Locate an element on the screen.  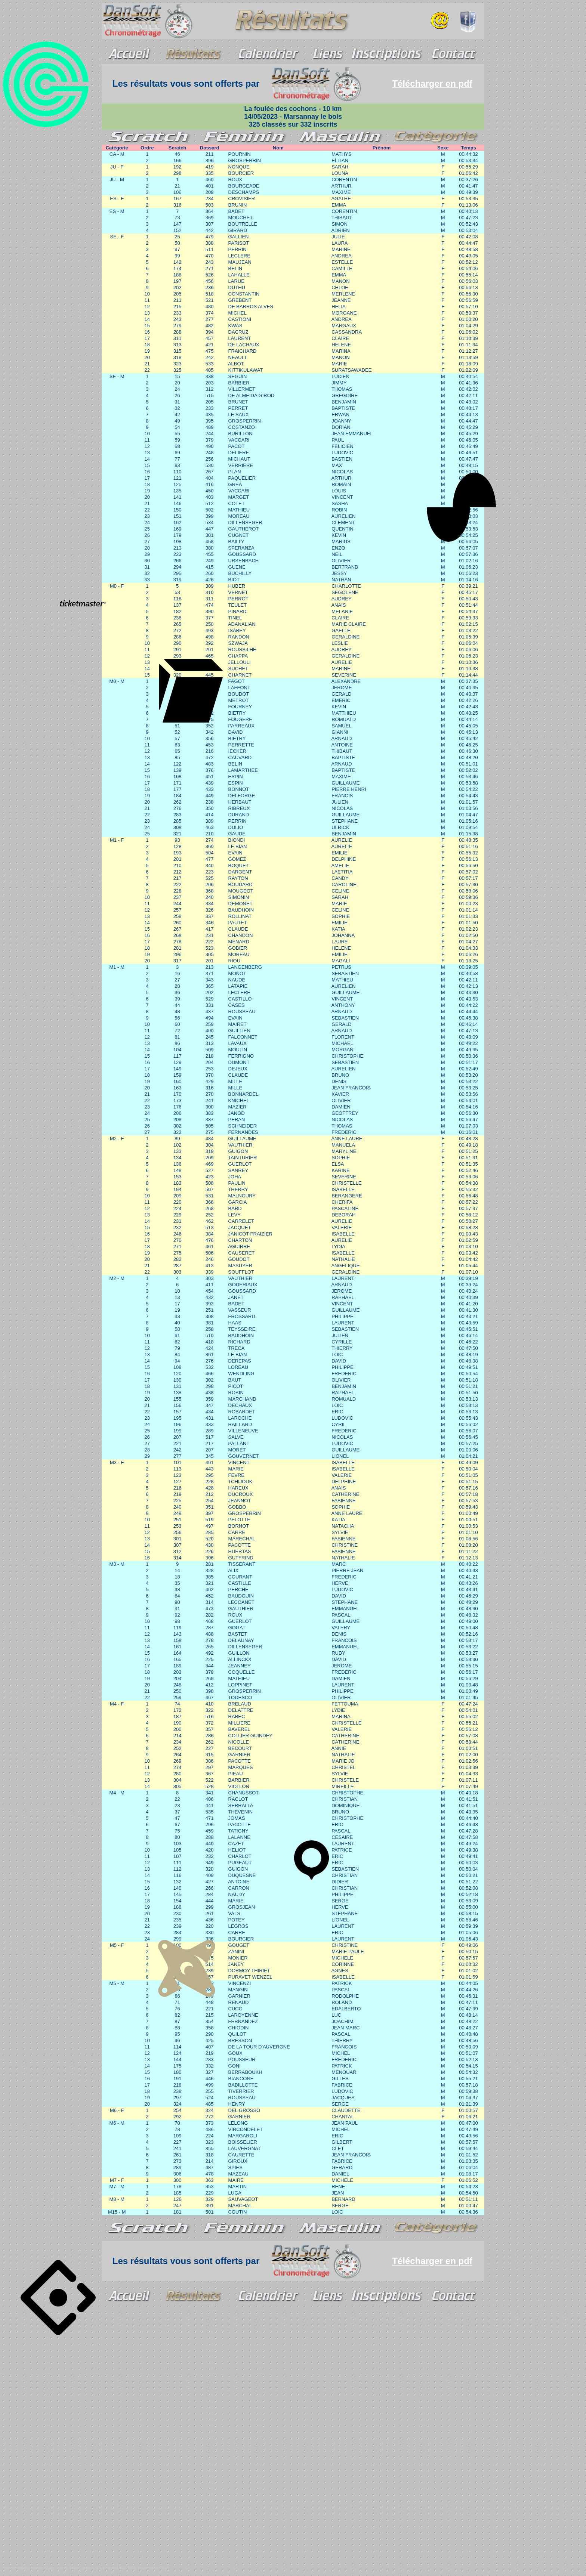
open the suno ai music app is located at coordinates (461, 507).